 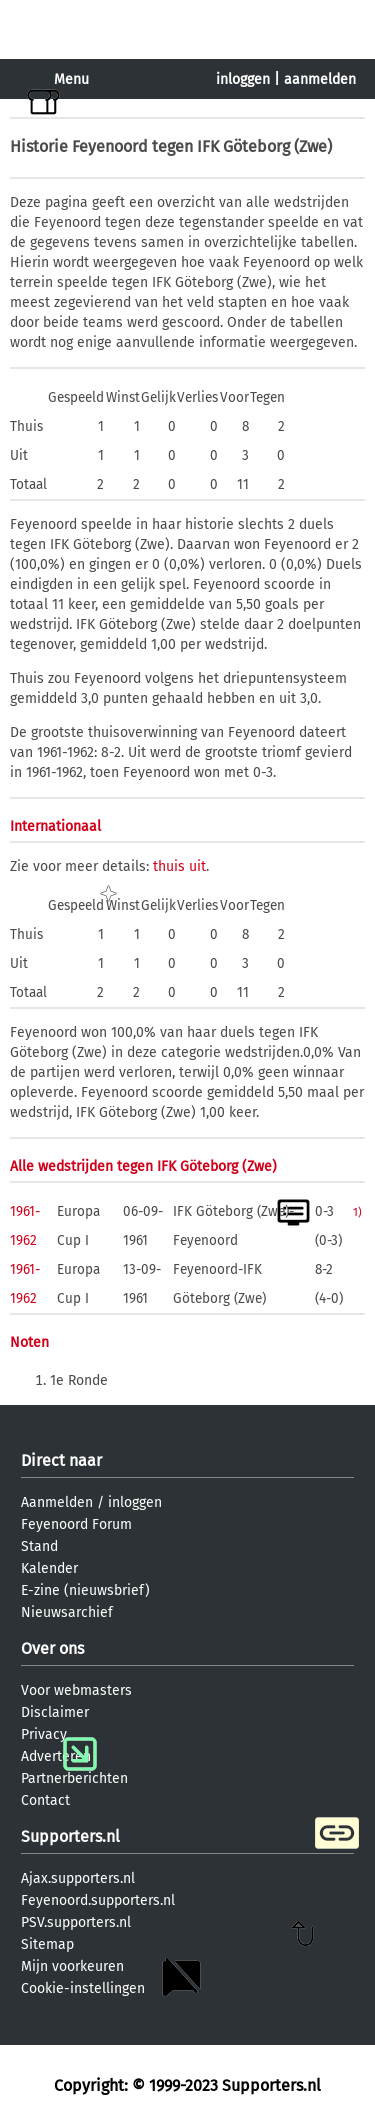 I want to click on undo or go back to previous state, so click(x=303, y=1933).